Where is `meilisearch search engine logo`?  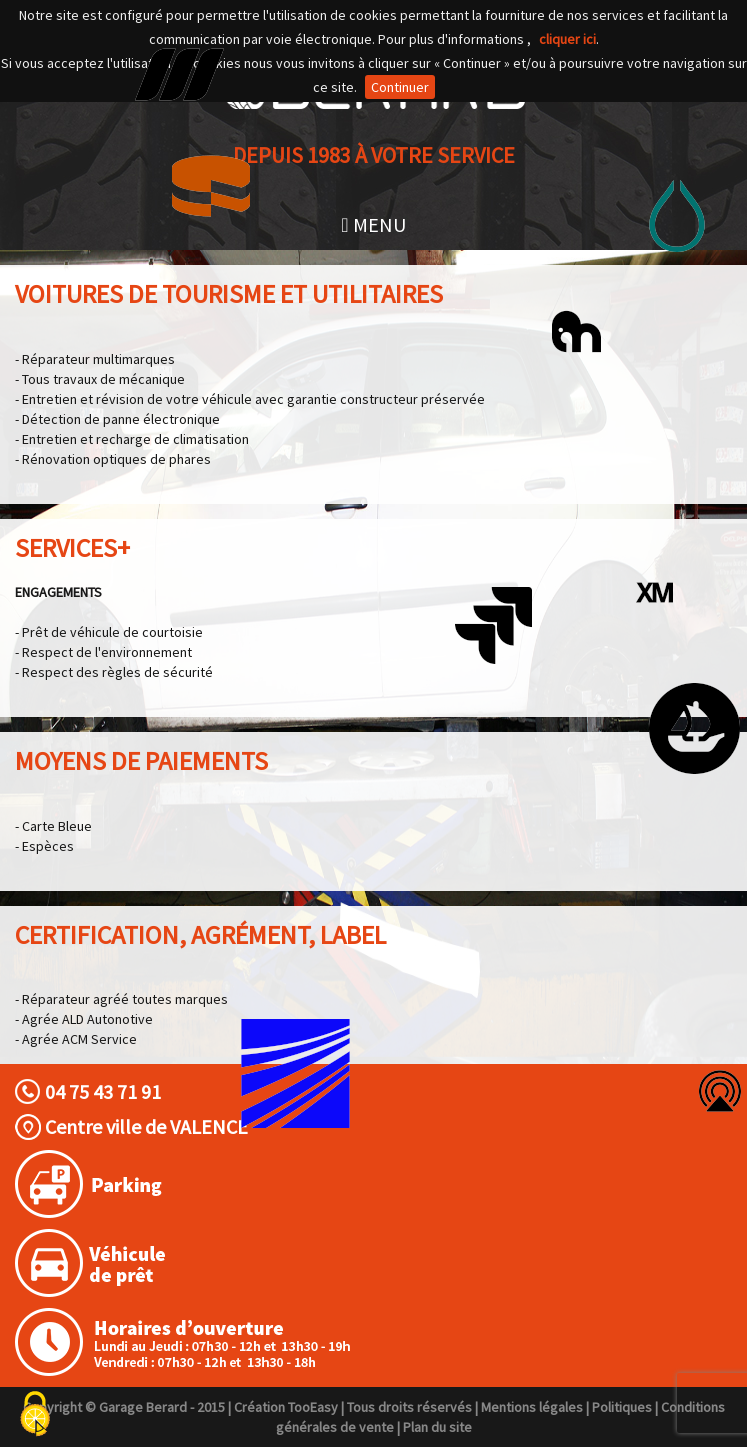
meilisearch search engine logo is located at coordinates (179, 74).